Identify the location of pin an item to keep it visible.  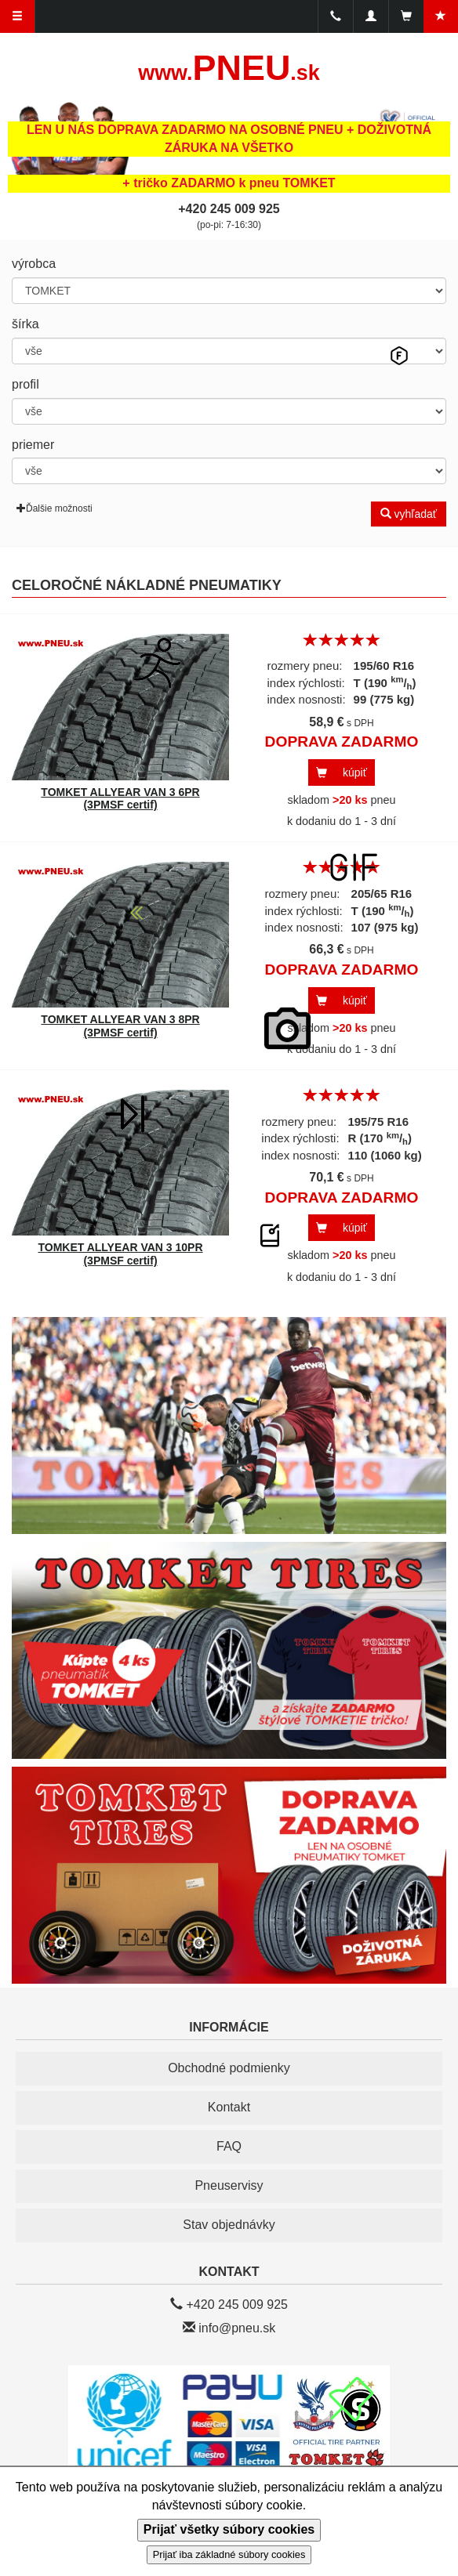
(349, 2401).